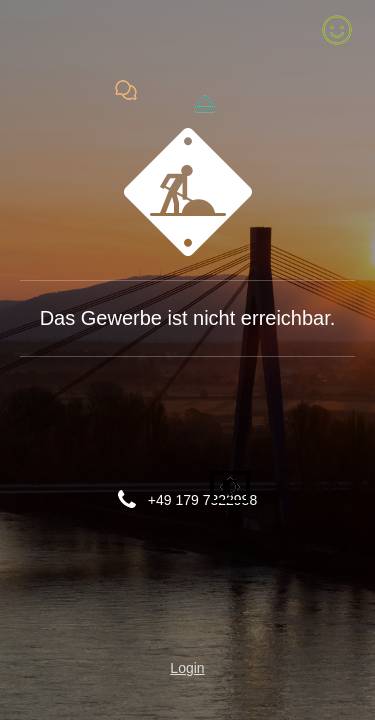  Describe the element at coordinates (205, 105) in the screenshot. I see `eject media or disc` at that location.